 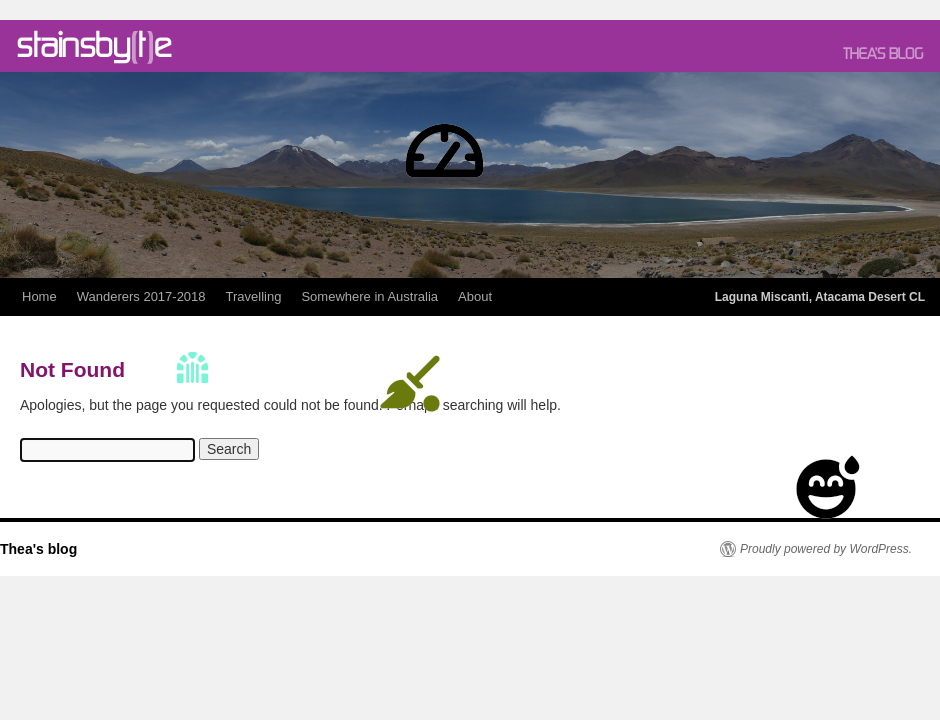 I want to click on access dungeon or castle-themed game content, so click(x=192, y=367).